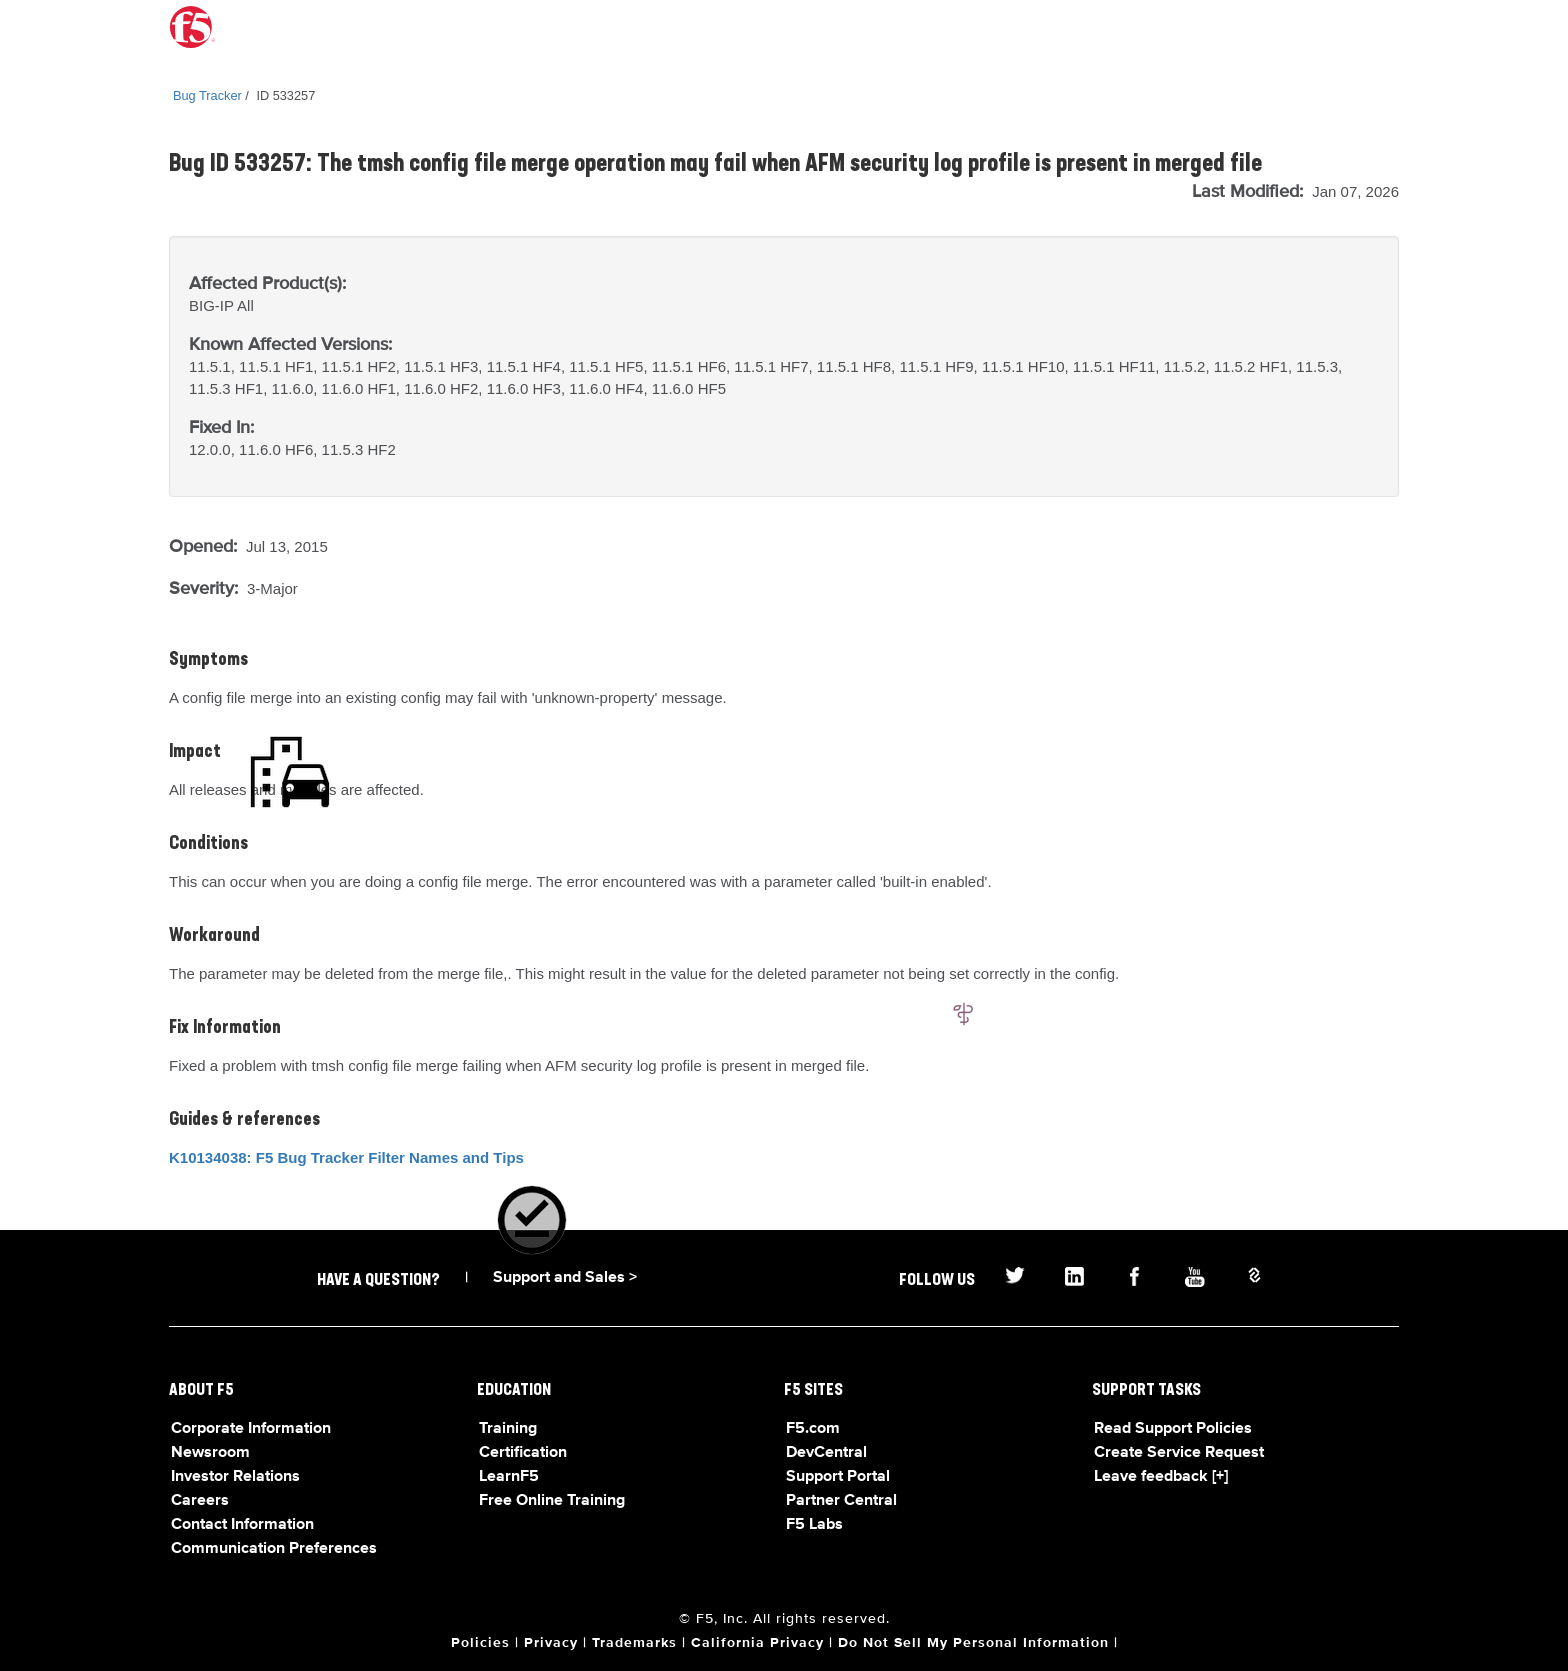  I want to click on indicates content is available offline, so click(532, 1220).